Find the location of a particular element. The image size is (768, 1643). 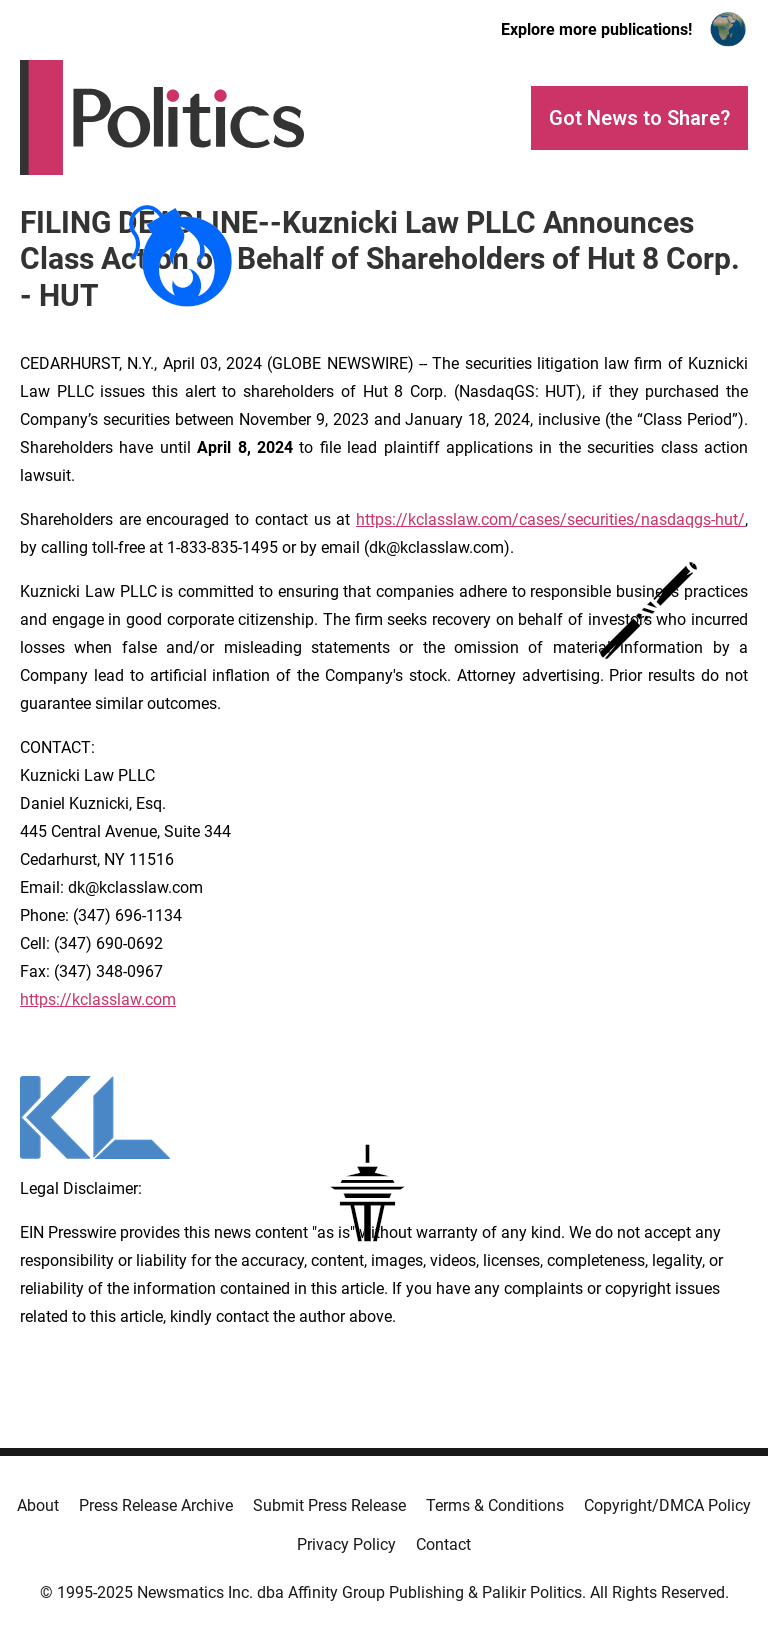

use fire bomb attack or ability is located at coordinates (179, 254).